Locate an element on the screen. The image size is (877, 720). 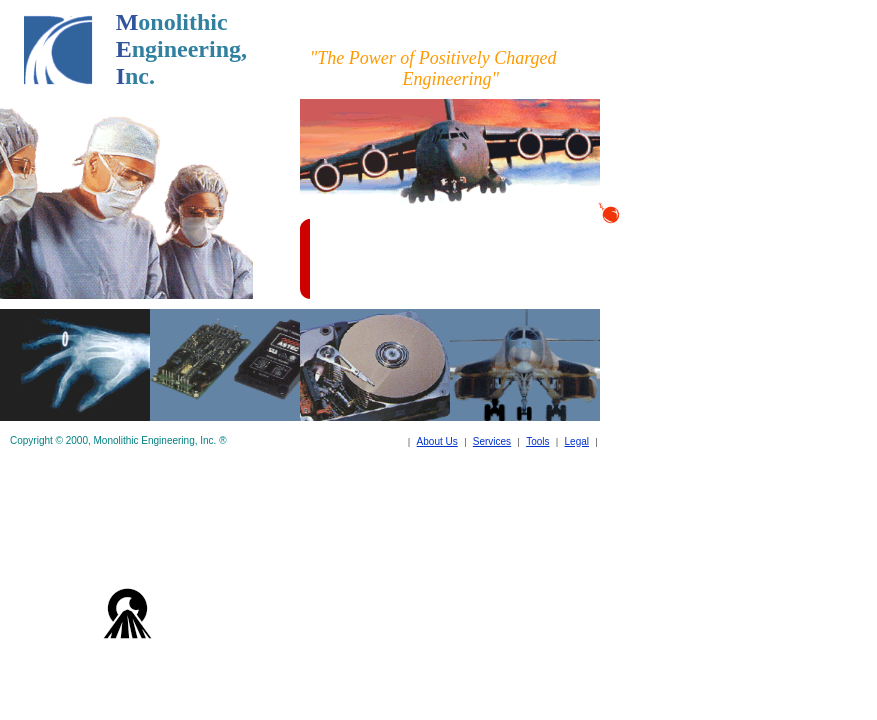
activate enhanced vision or sight ability is located at coordinates (127, 613).